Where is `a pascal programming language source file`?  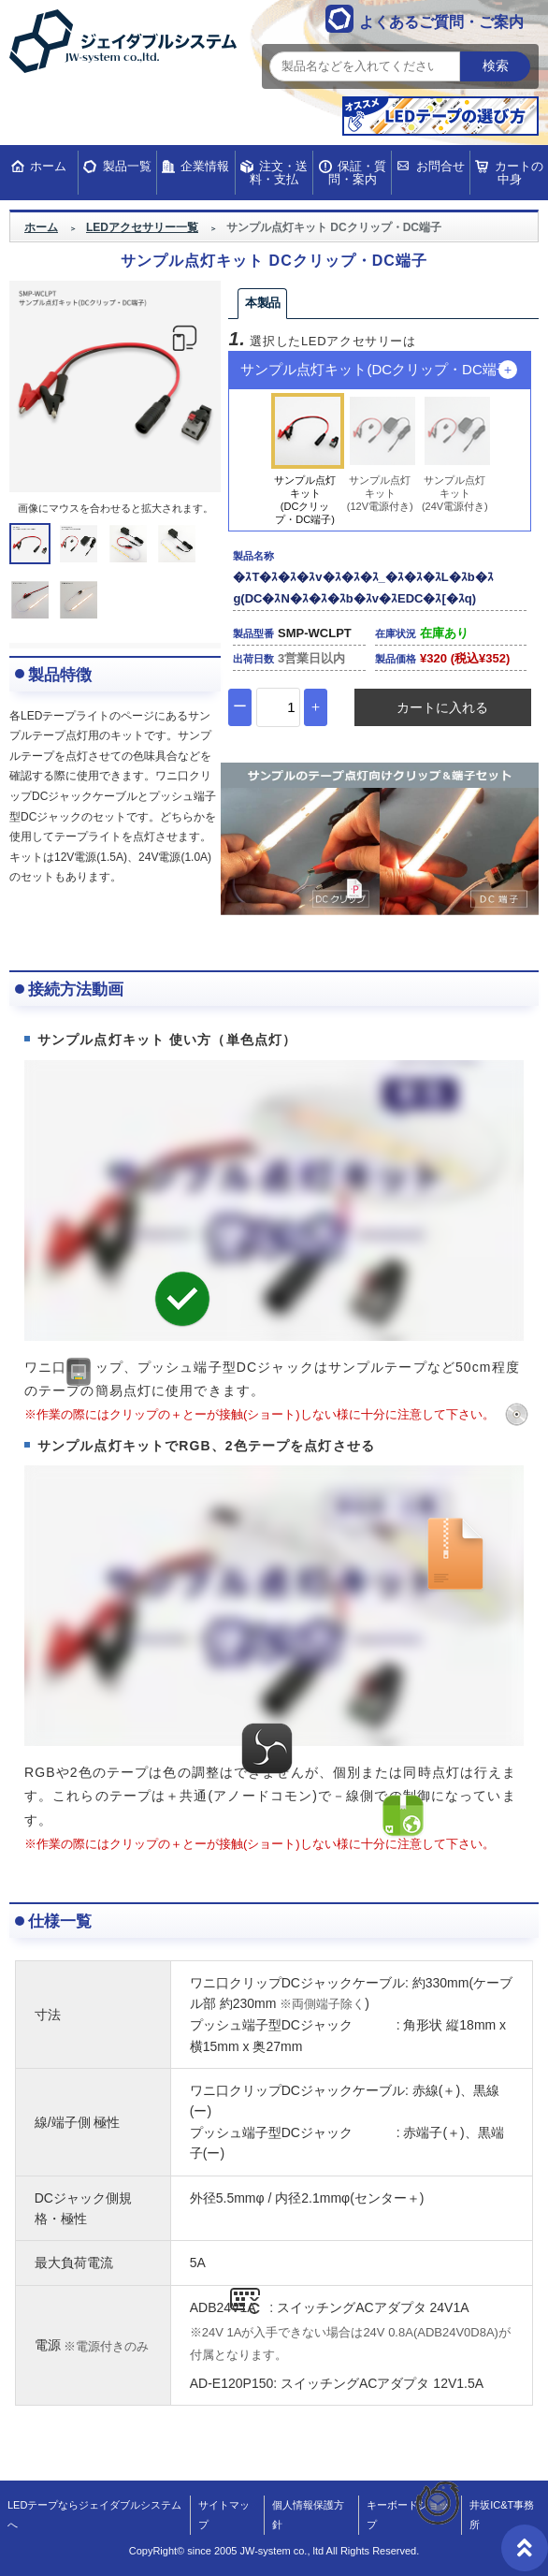 a pascal programming language source file is located at coordinates (354, 889).